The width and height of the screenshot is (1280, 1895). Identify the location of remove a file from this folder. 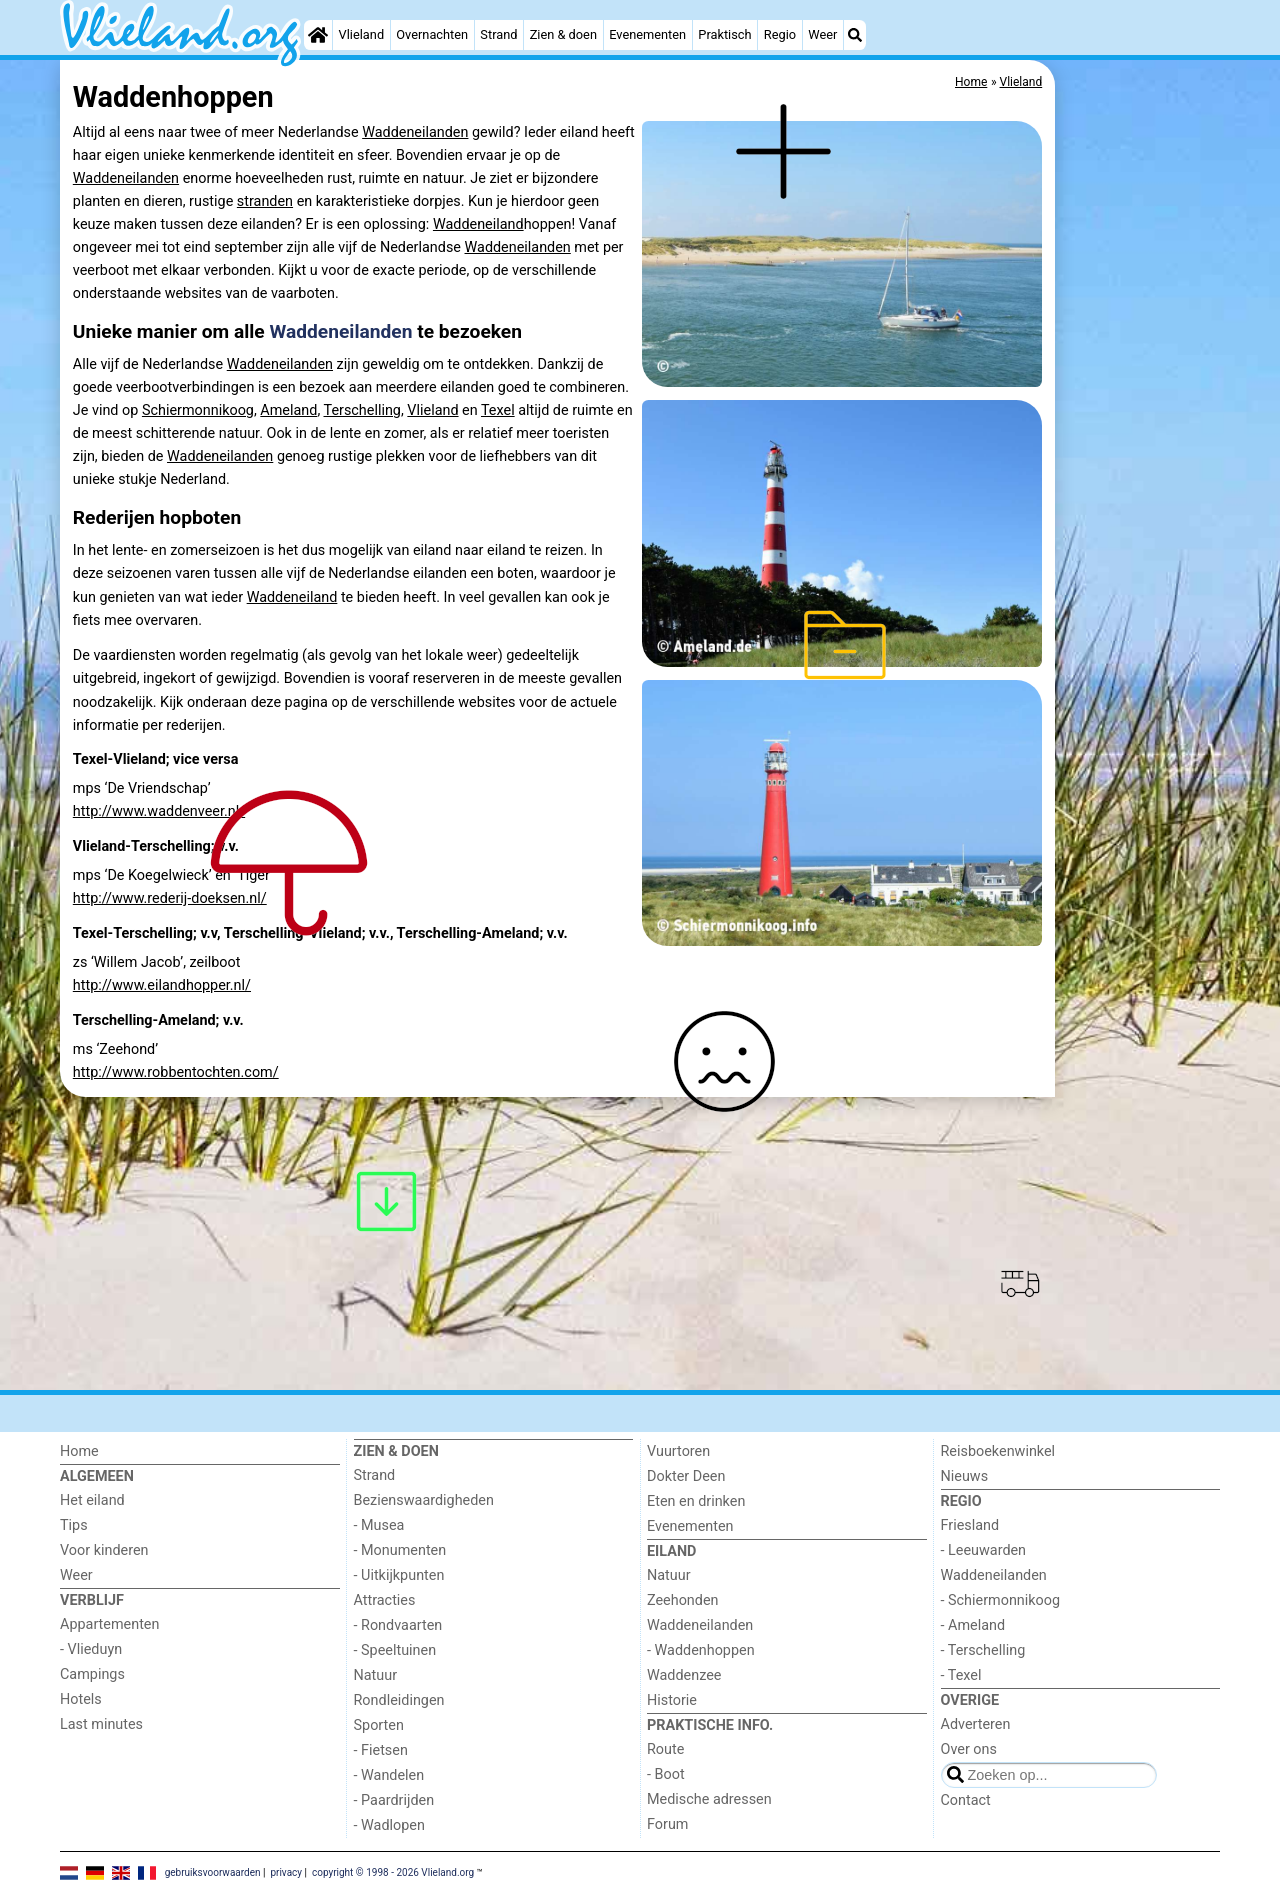
(845, 645).